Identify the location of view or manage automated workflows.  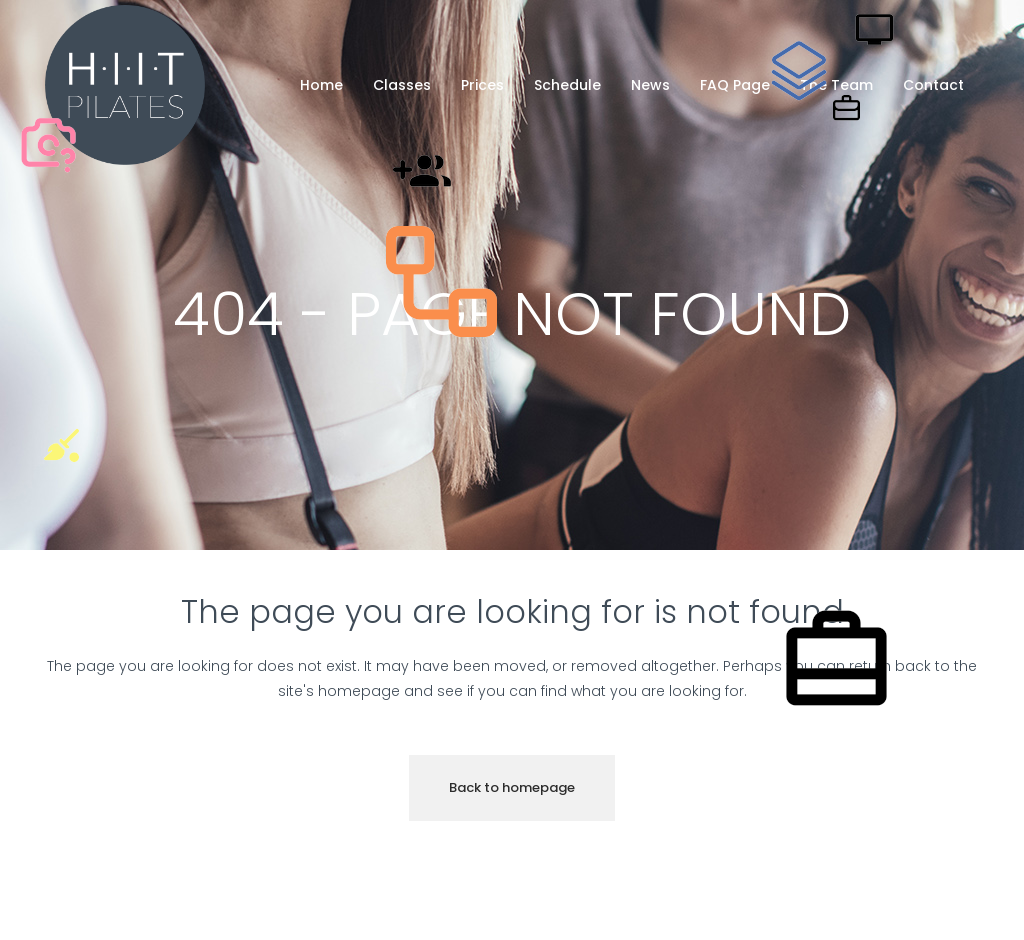
(441, 281).